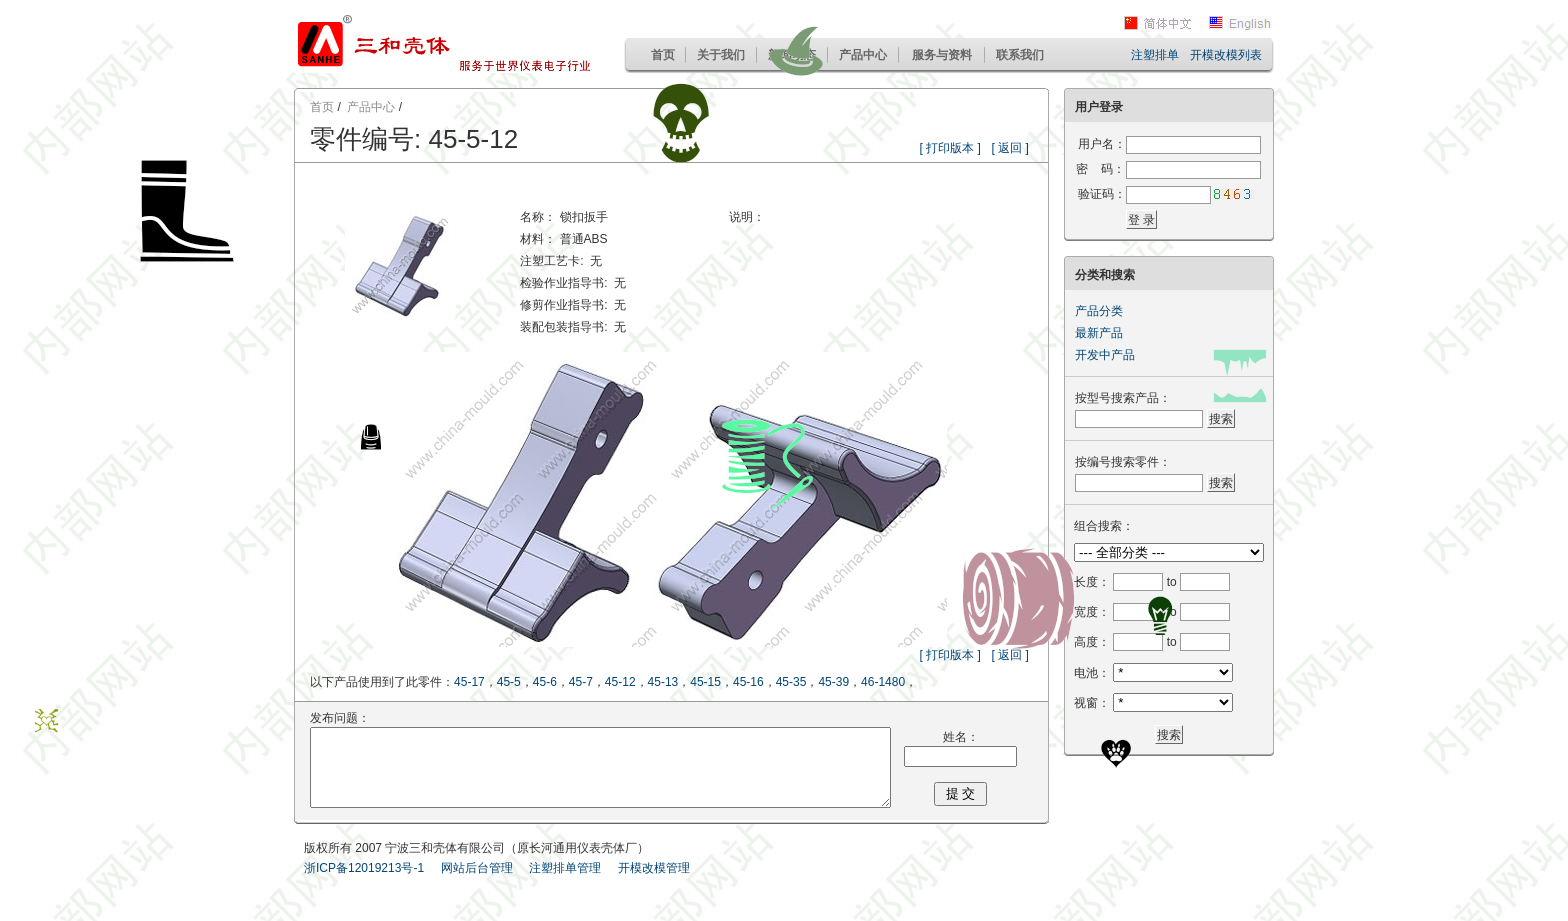 The width and height of the screenshot is (1568, 921). What do you see at coordinates (1116, 754) in the screenshot?
I see `favorite or like a pet-related item` at bounding box center [1116, 754].